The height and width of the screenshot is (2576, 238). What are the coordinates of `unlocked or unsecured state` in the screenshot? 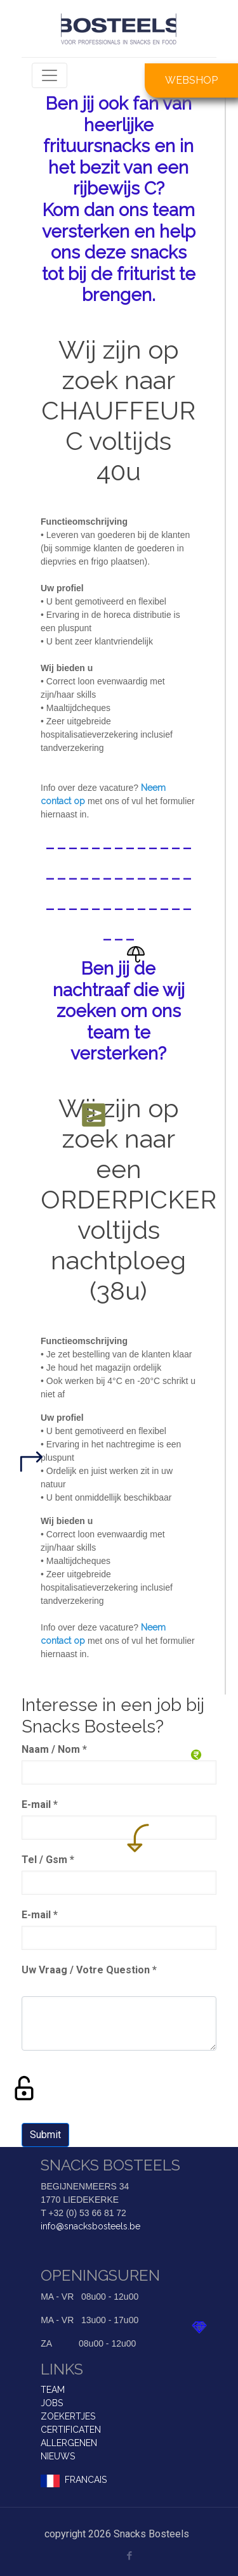 It's located at (24, 2089).